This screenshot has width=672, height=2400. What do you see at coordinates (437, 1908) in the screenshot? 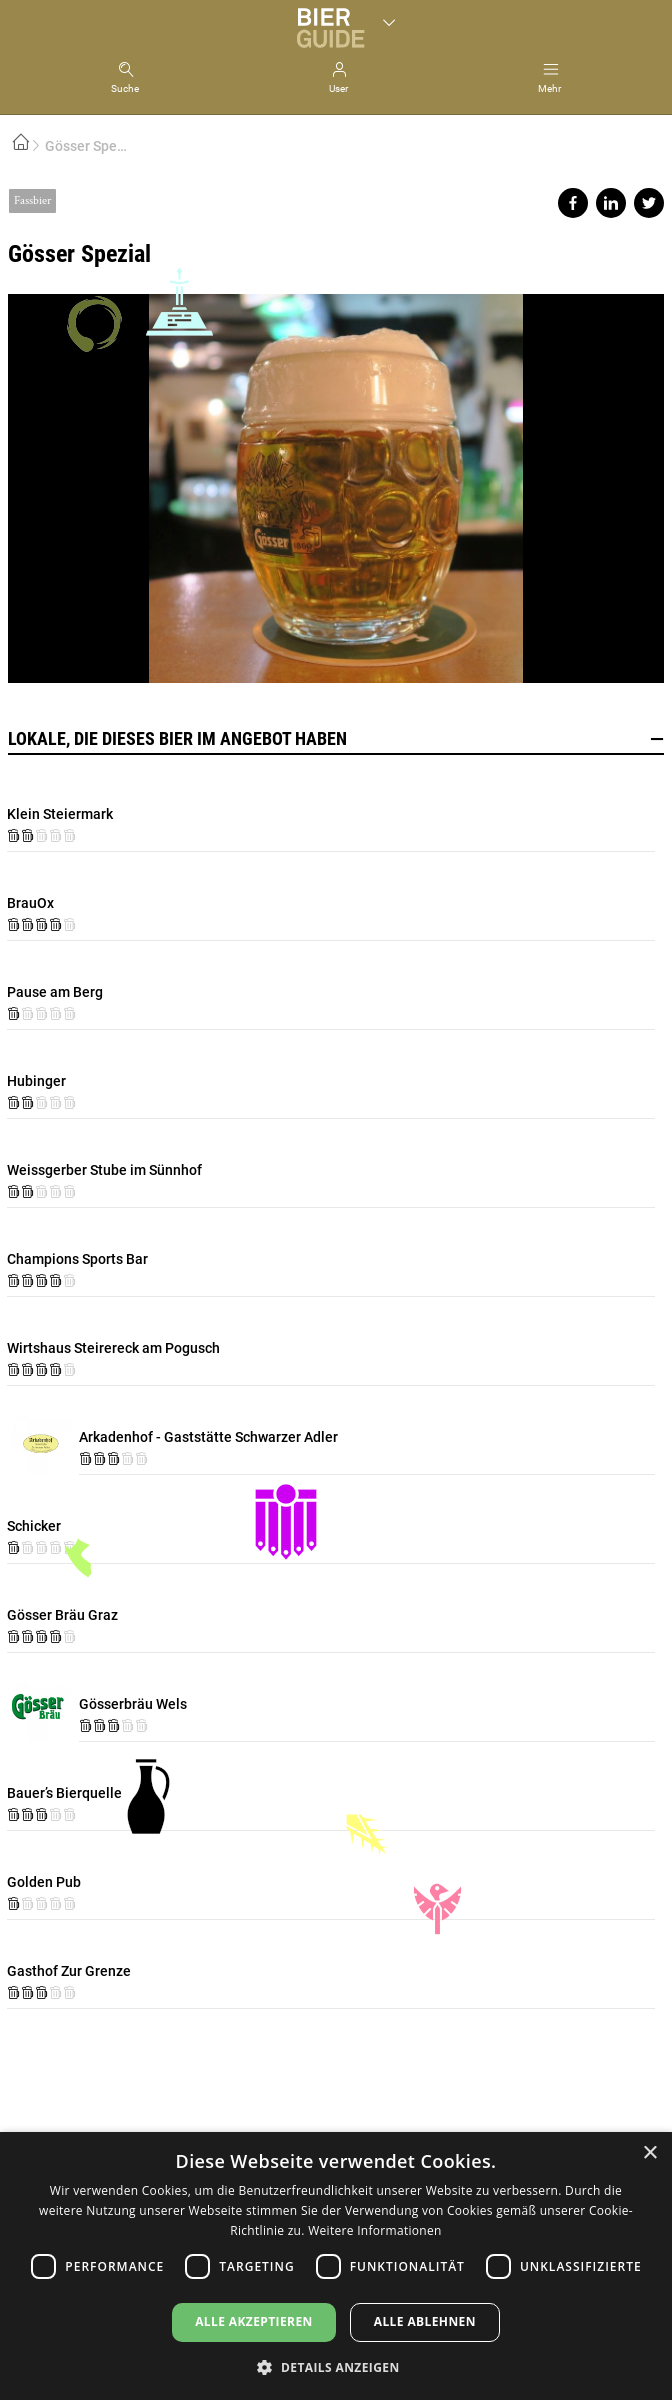
I see `royal or ceremonial item in a fantasy game inventory` at bounding box center [437, 1908].